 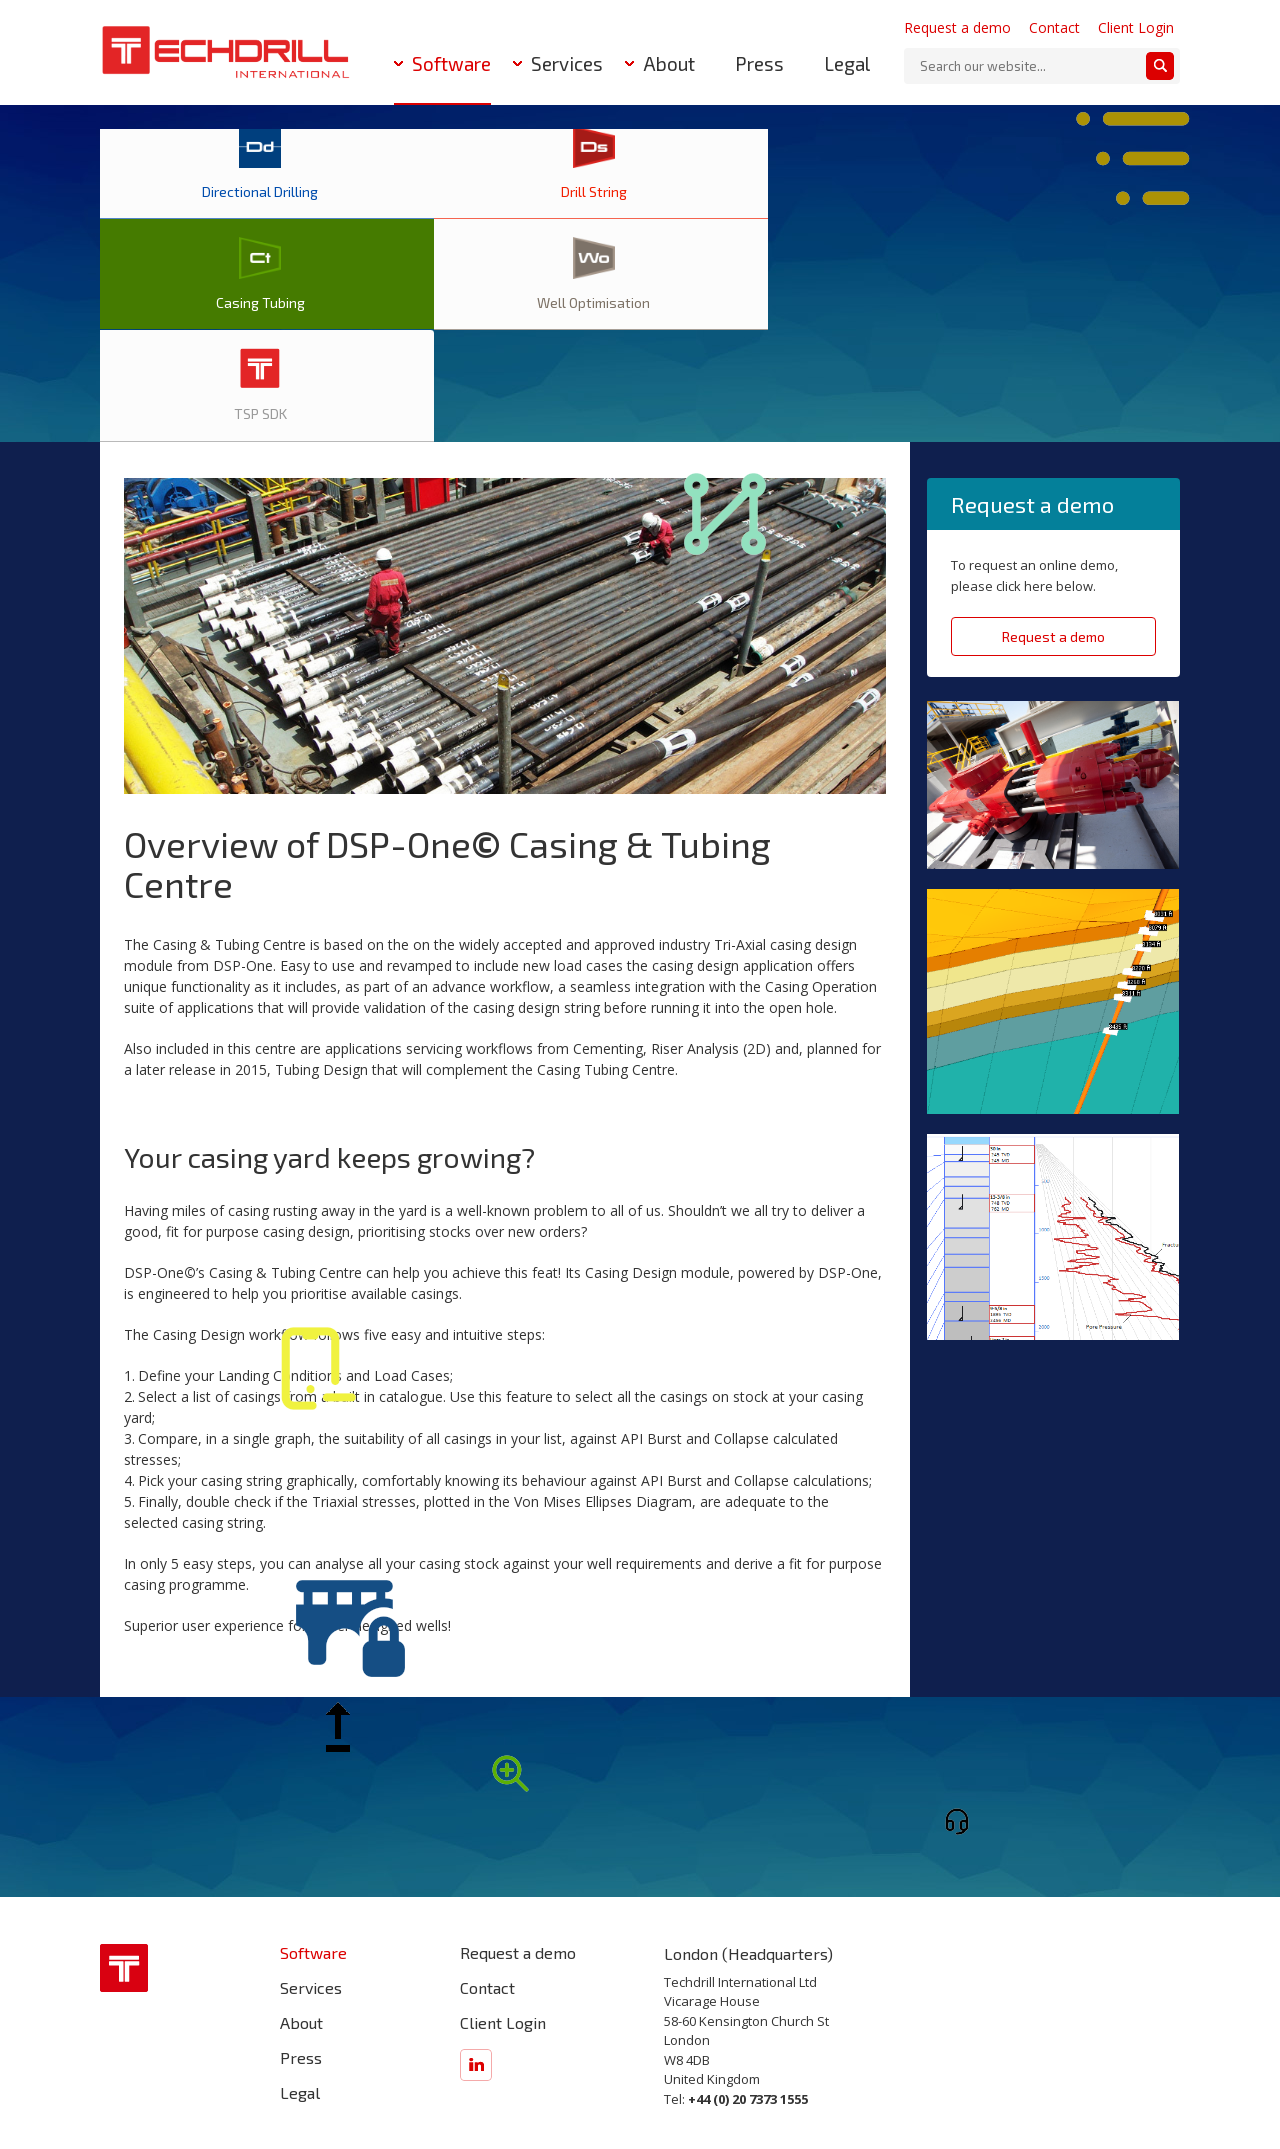 What do you see at coordinates (1129, 158) in the screenshot?
I see `view hierarchical list or tree structure` at bounding box center [1129, 158].